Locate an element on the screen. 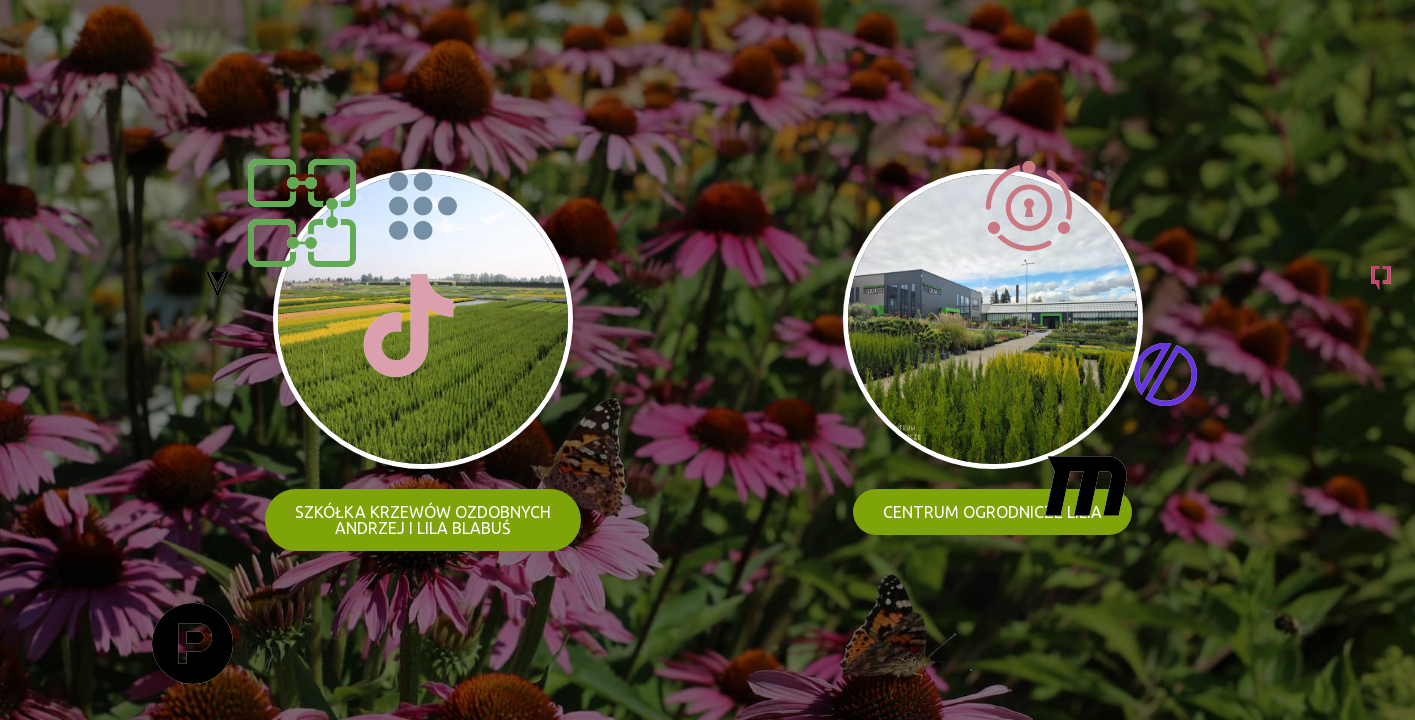  visit the xda developers website is located at coordinates (1381, 278).